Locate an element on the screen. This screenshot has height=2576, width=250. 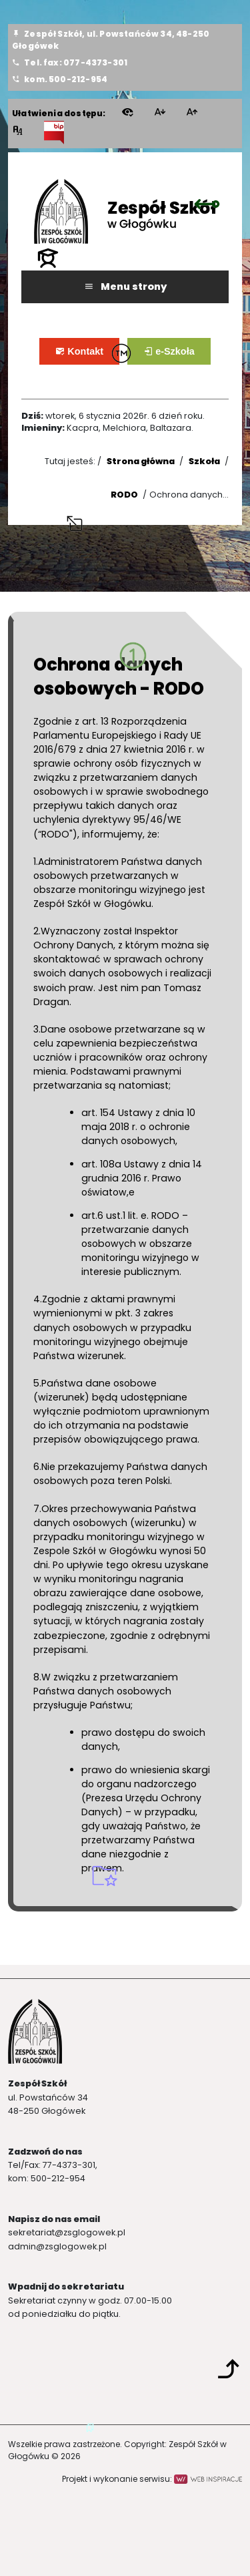
view student profile is located at coordinates (48, 258).